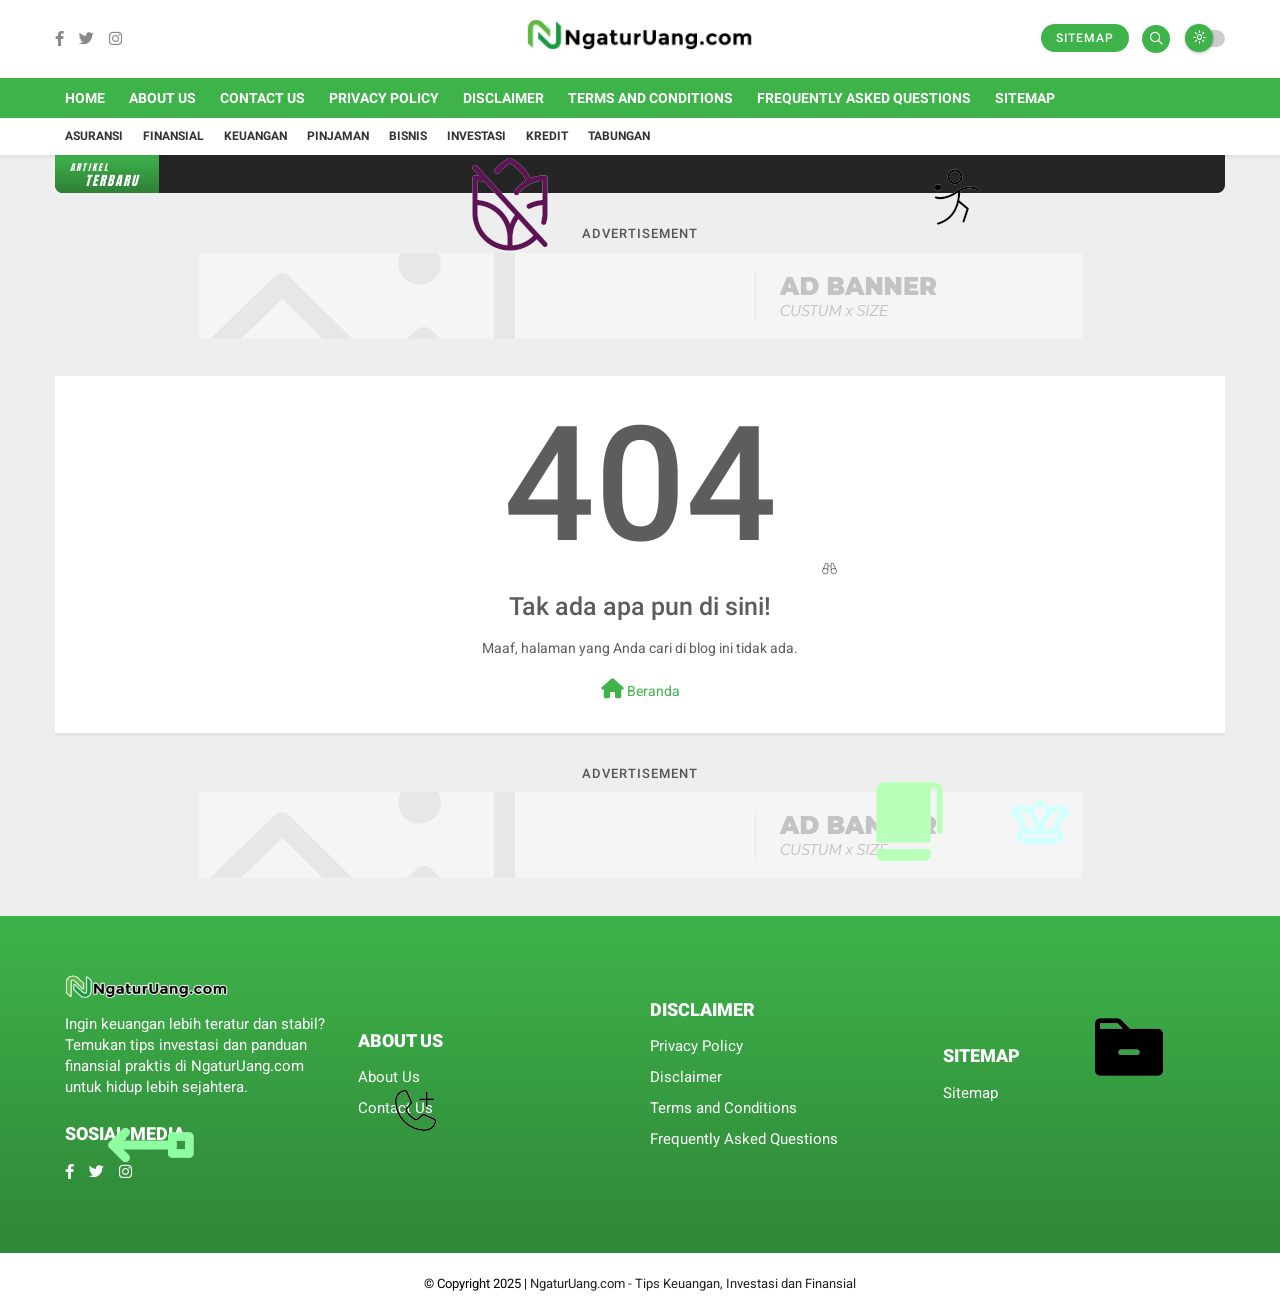 Image resolution: width=1280 pixels, height=1314 pixels. I want to click on throw or toss an item, so click(955, 196).